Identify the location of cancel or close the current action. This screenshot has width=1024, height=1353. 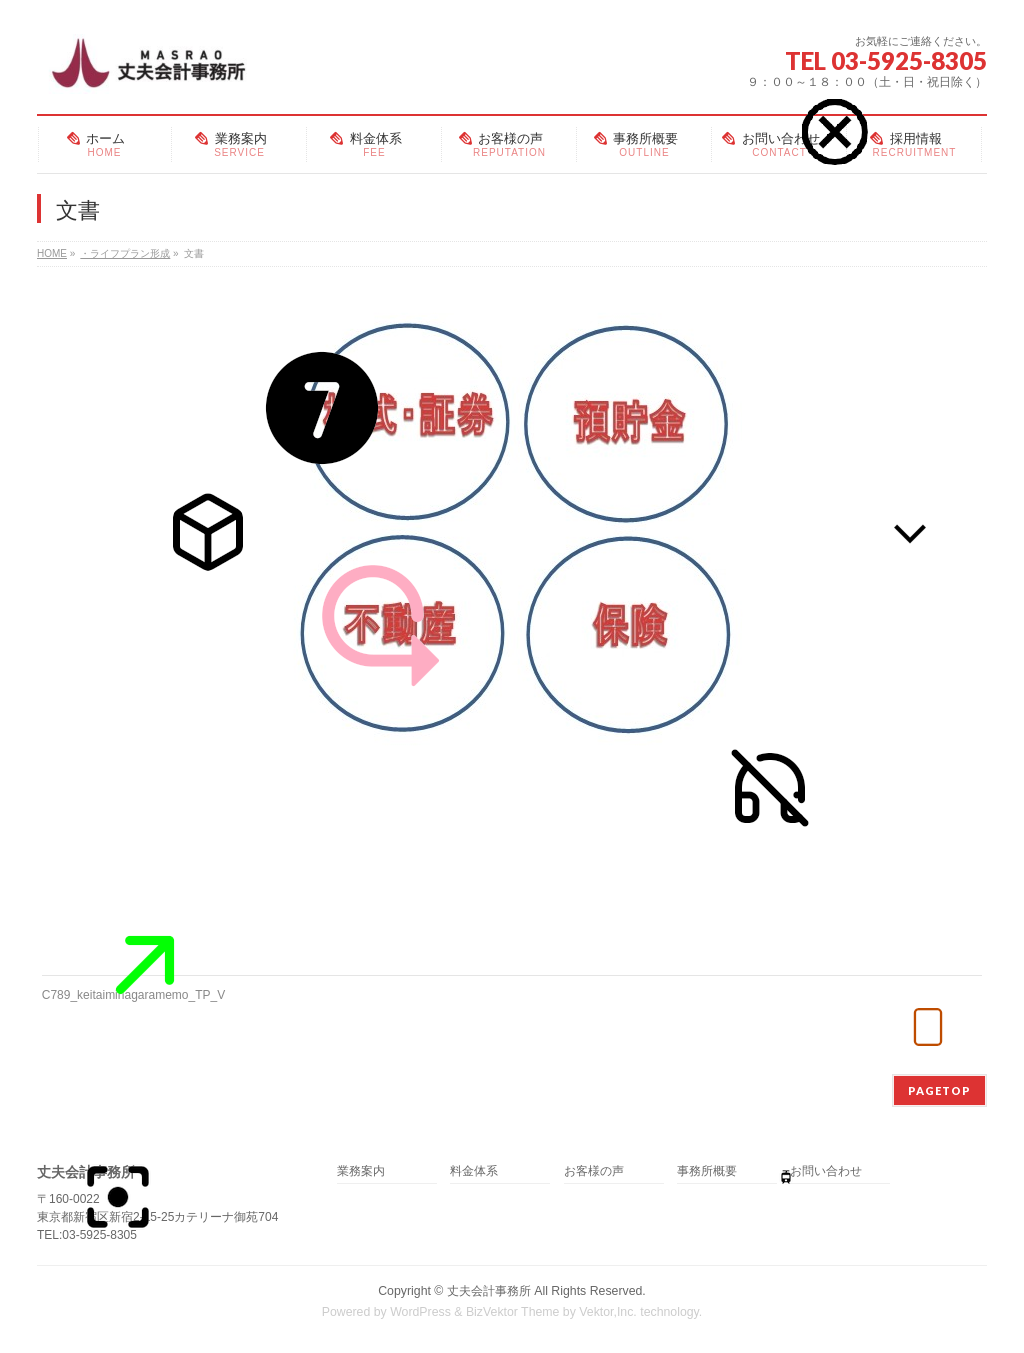
(835, 132).